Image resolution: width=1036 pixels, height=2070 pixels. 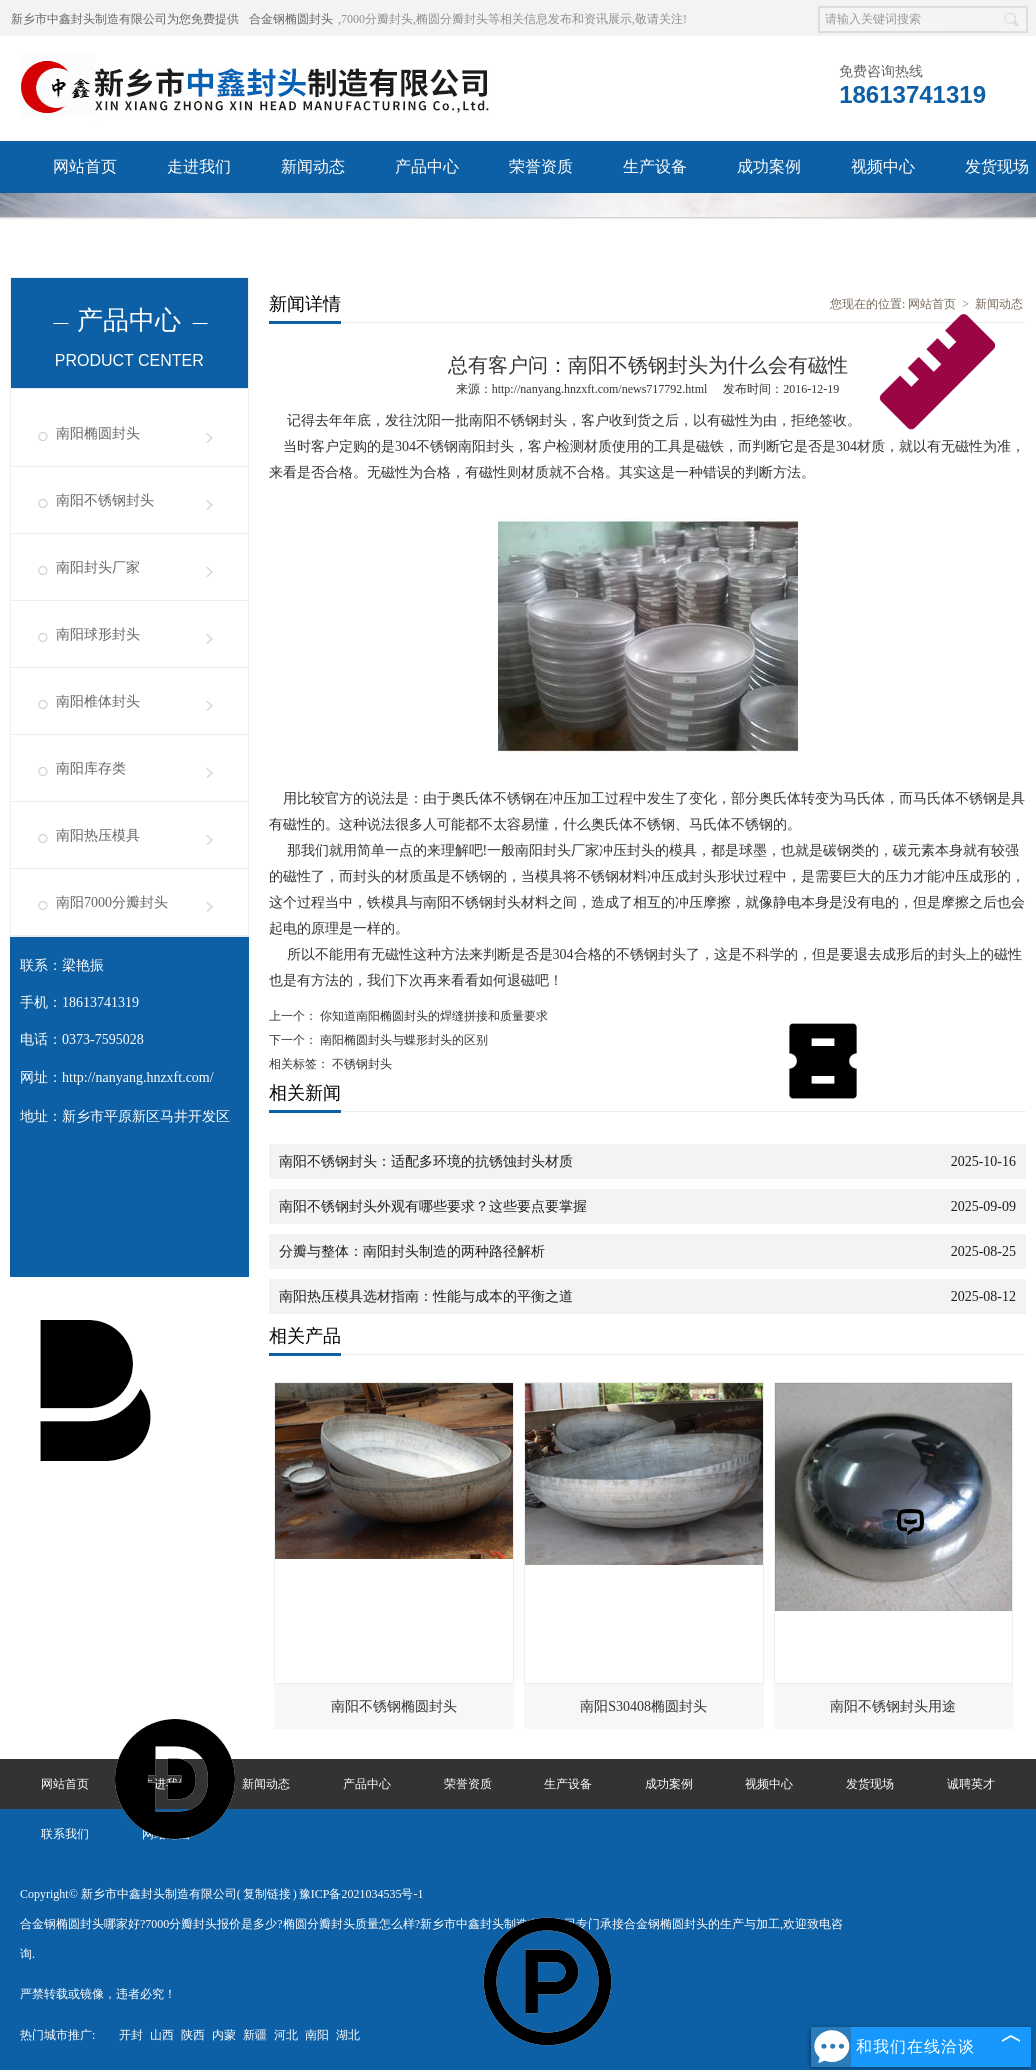 What do you see at coordinates (175, 1779) in the screenshot?
I see `view dogecoin wallet or balance` at bounding box center [175, 1779].